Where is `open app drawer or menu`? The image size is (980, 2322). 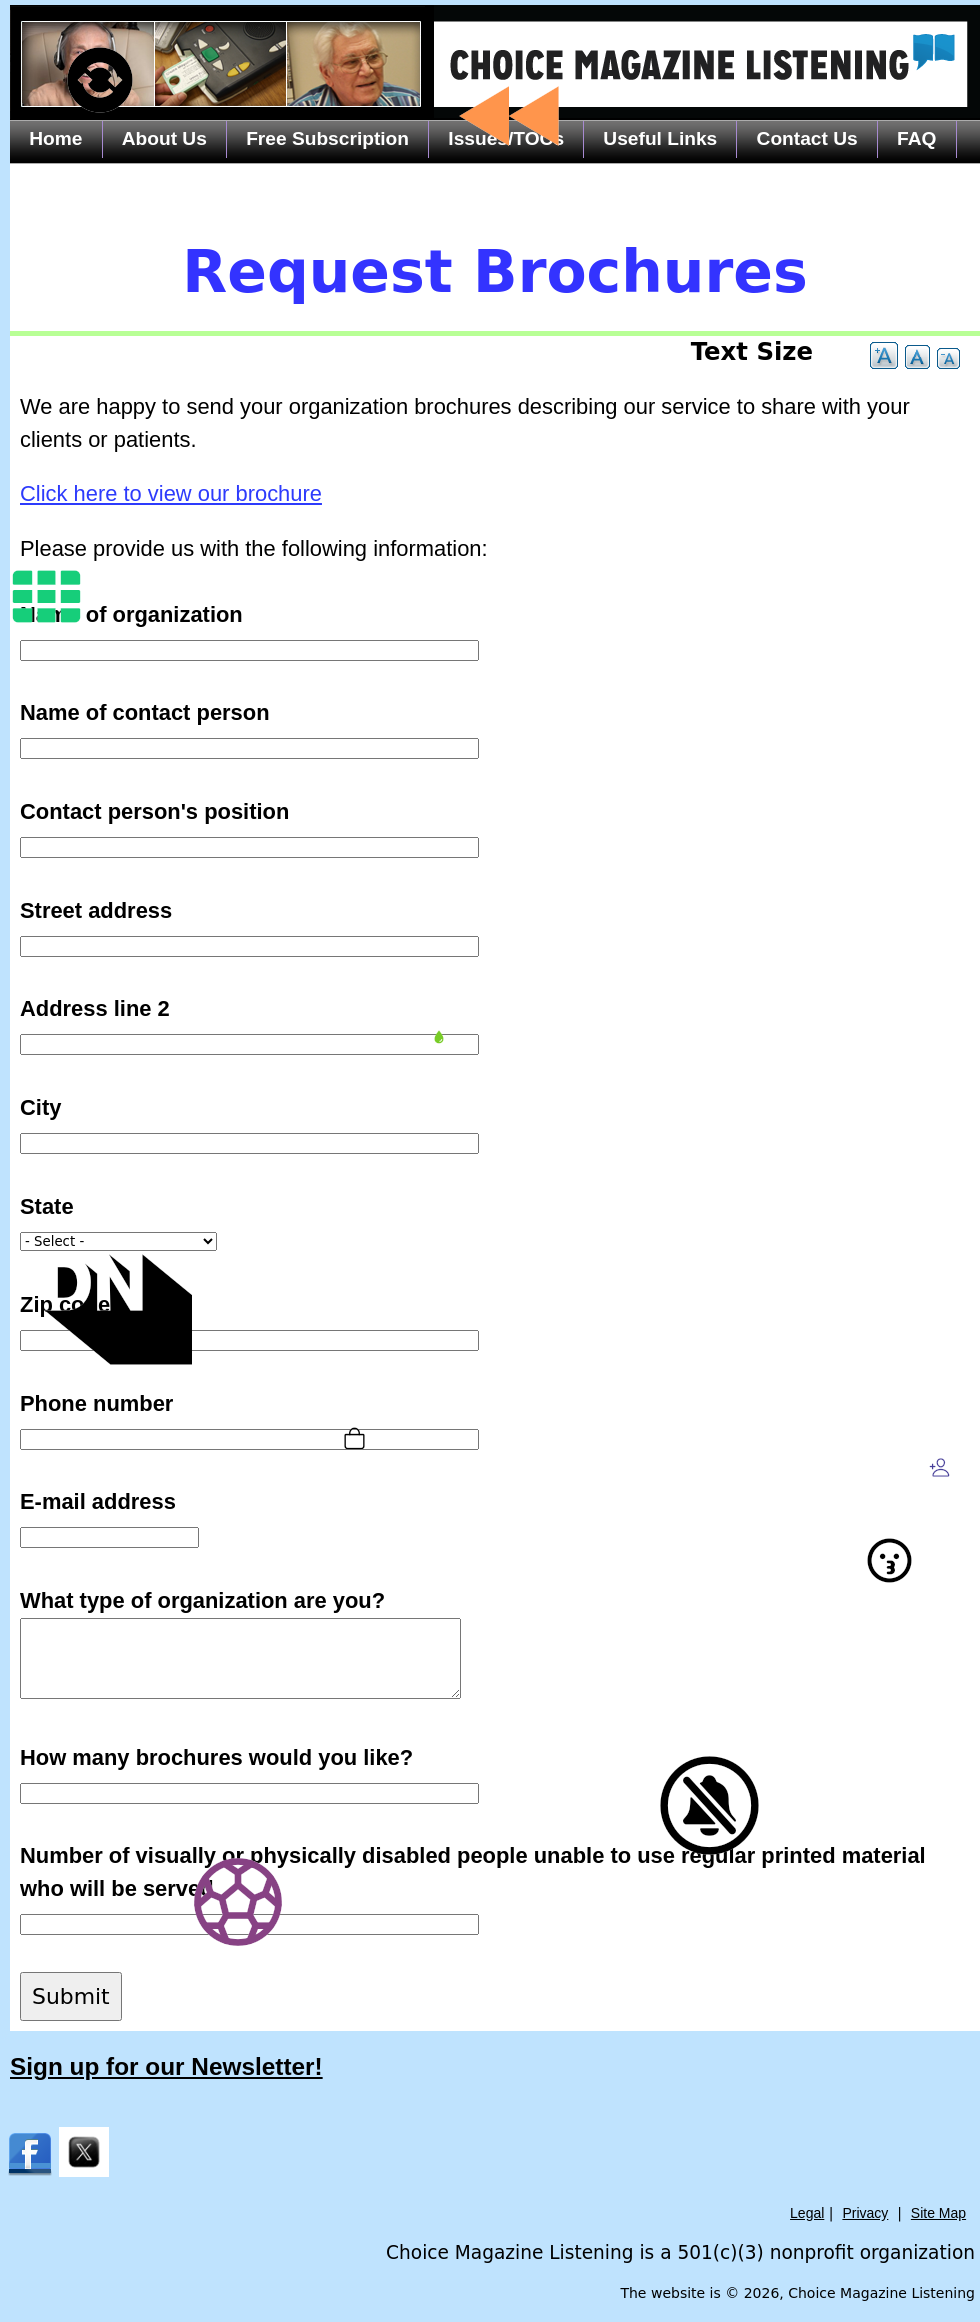
open app drawer or menu is located at coordinates (46, 596).